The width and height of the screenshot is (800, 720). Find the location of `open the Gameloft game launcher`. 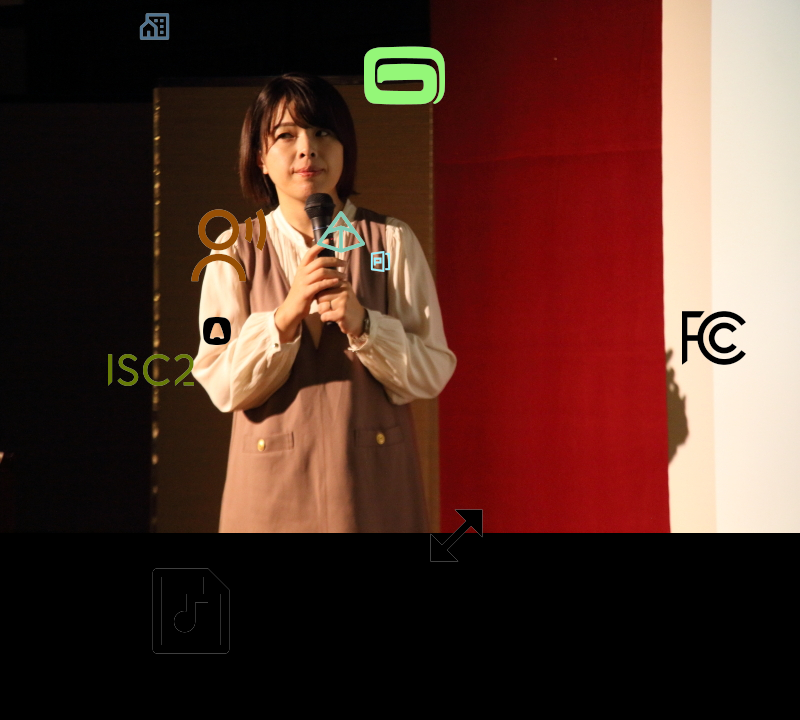

open the Gameloft game launcher is located at coordinates (404, 75).